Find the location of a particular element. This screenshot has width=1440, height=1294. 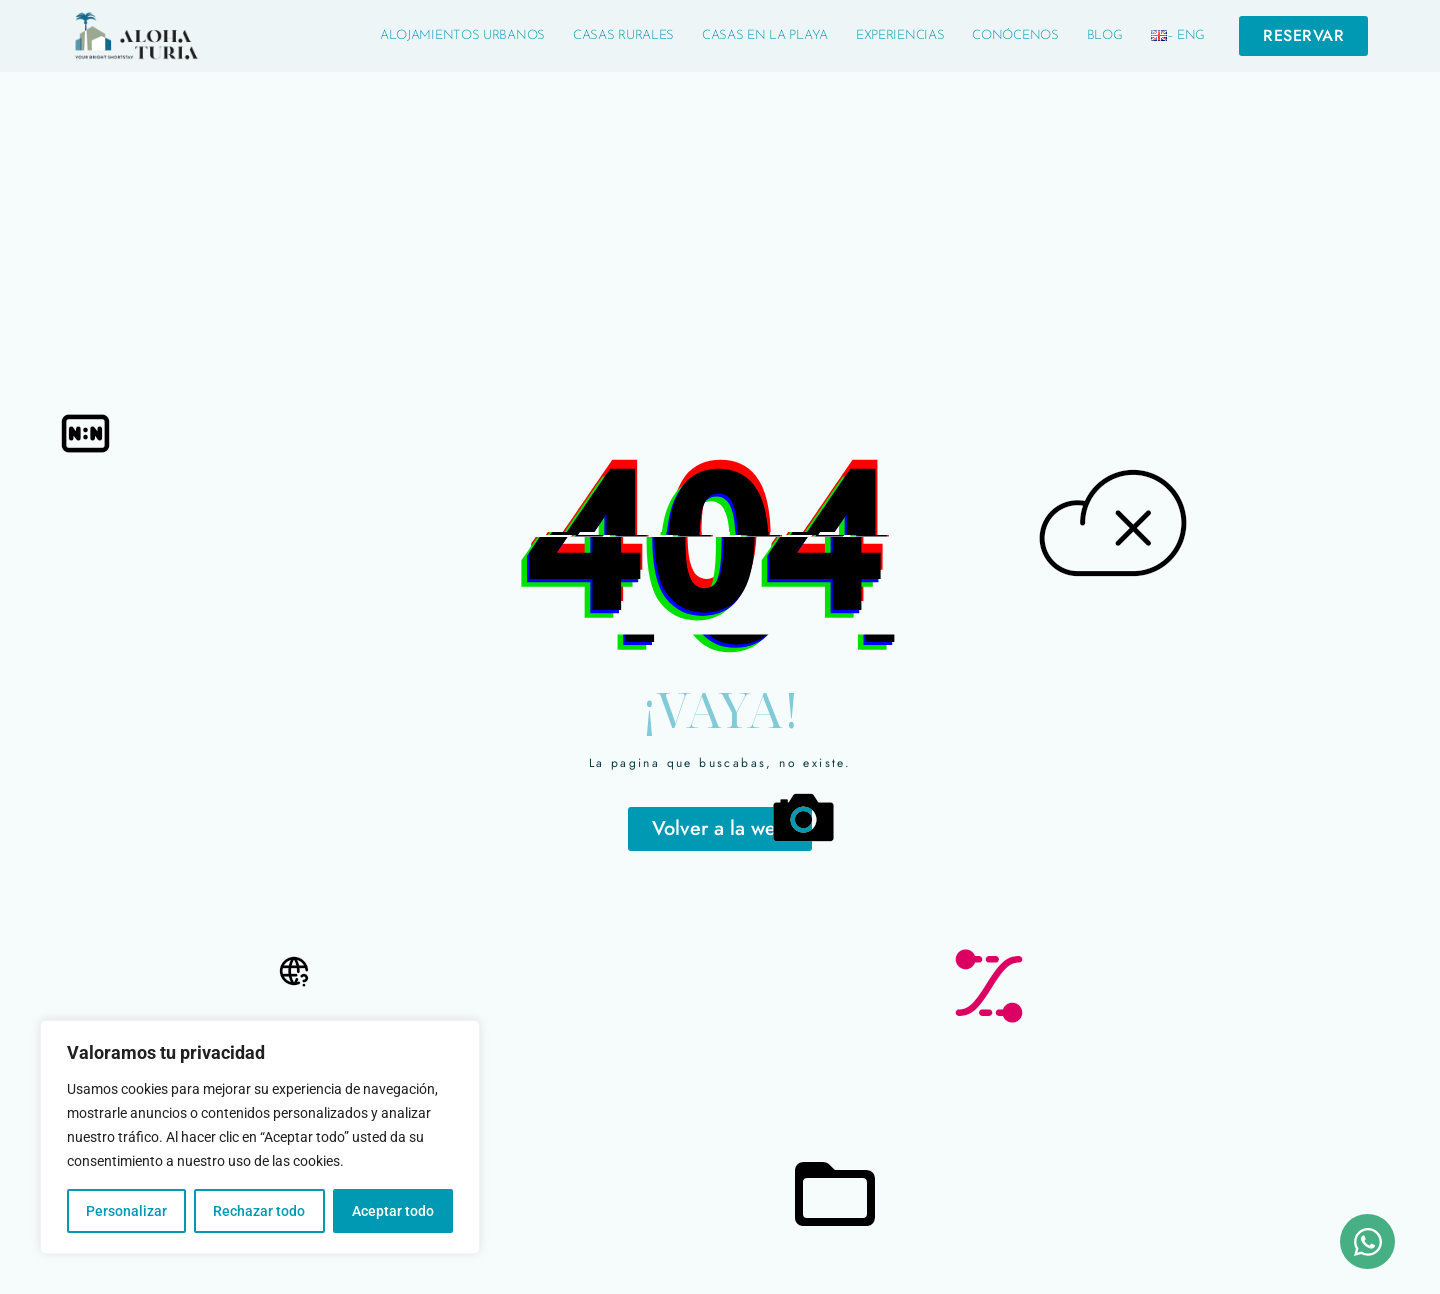

open a folder to view its contents is located at coordinates (835, 1194).